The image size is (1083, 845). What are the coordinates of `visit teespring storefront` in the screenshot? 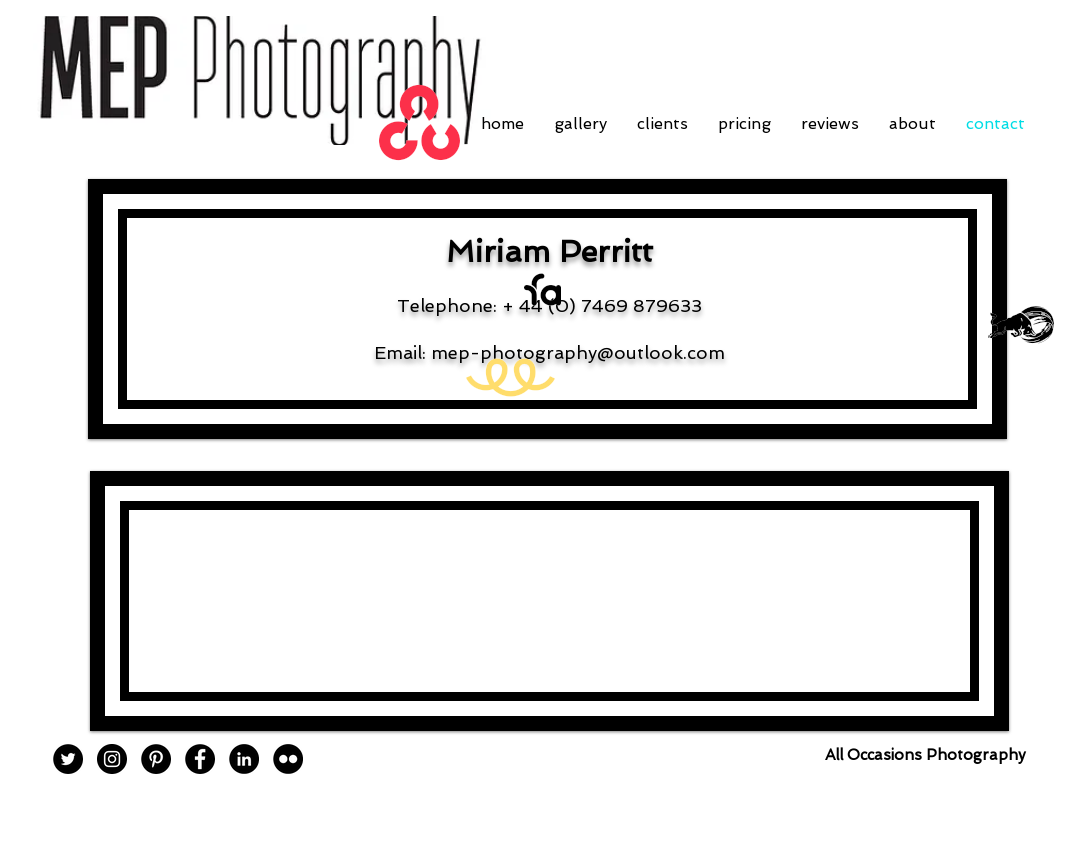 It's located at (510, 377).